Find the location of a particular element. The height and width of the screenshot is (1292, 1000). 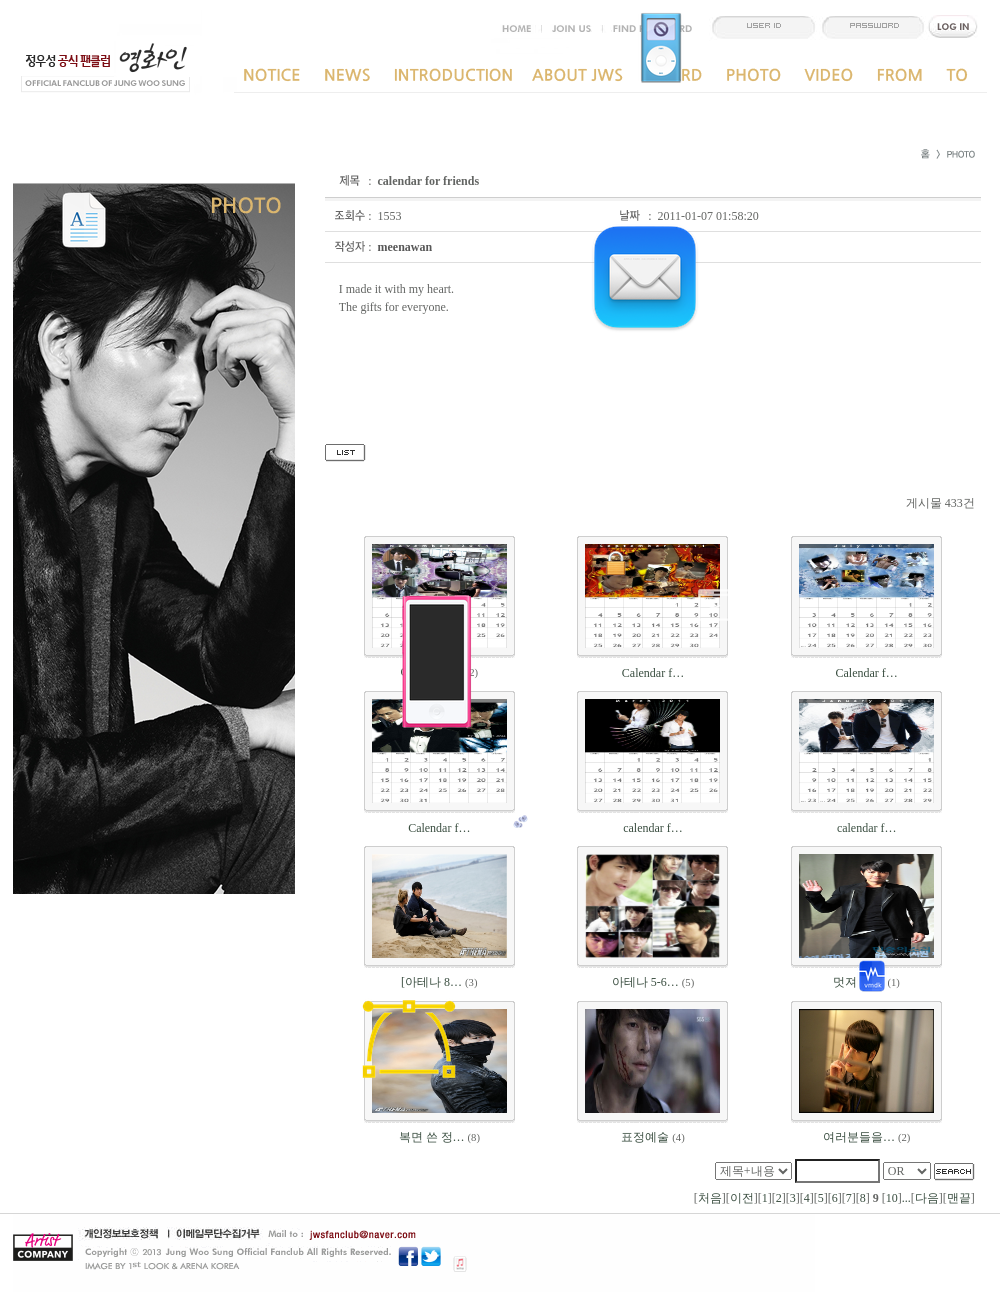

access shape library in iMovie is located at coordinates (409, 1039).